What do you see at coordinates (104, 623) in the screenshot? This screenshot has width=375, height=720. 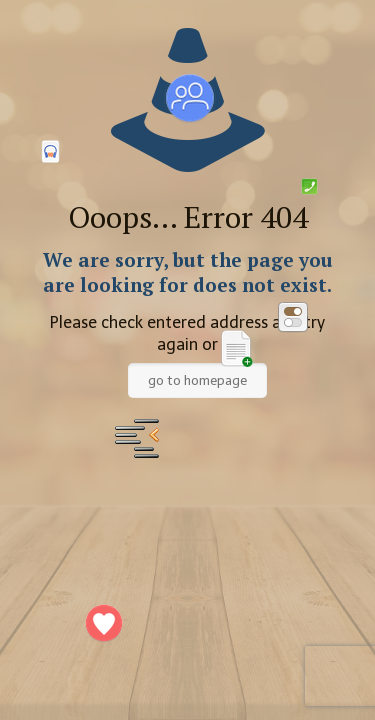 I see `mark item as favorite` at bounding box center [104, 623].